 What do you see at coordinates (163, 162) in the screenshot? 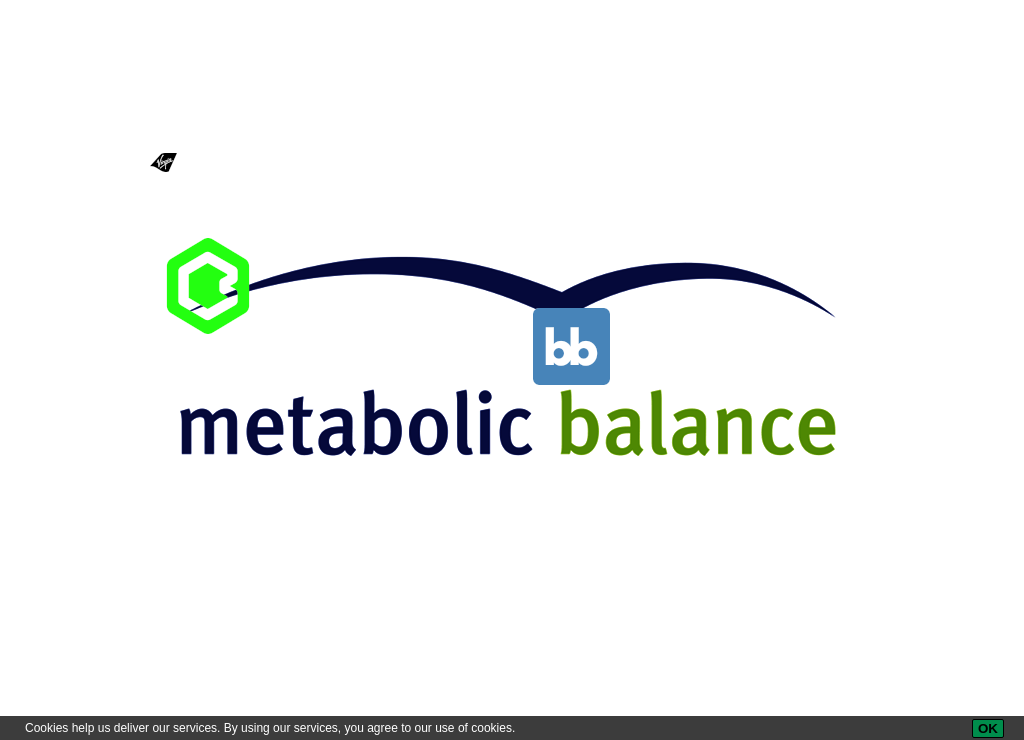
I see `virgin atlantic airline logo` at bounding box center [163, 162].